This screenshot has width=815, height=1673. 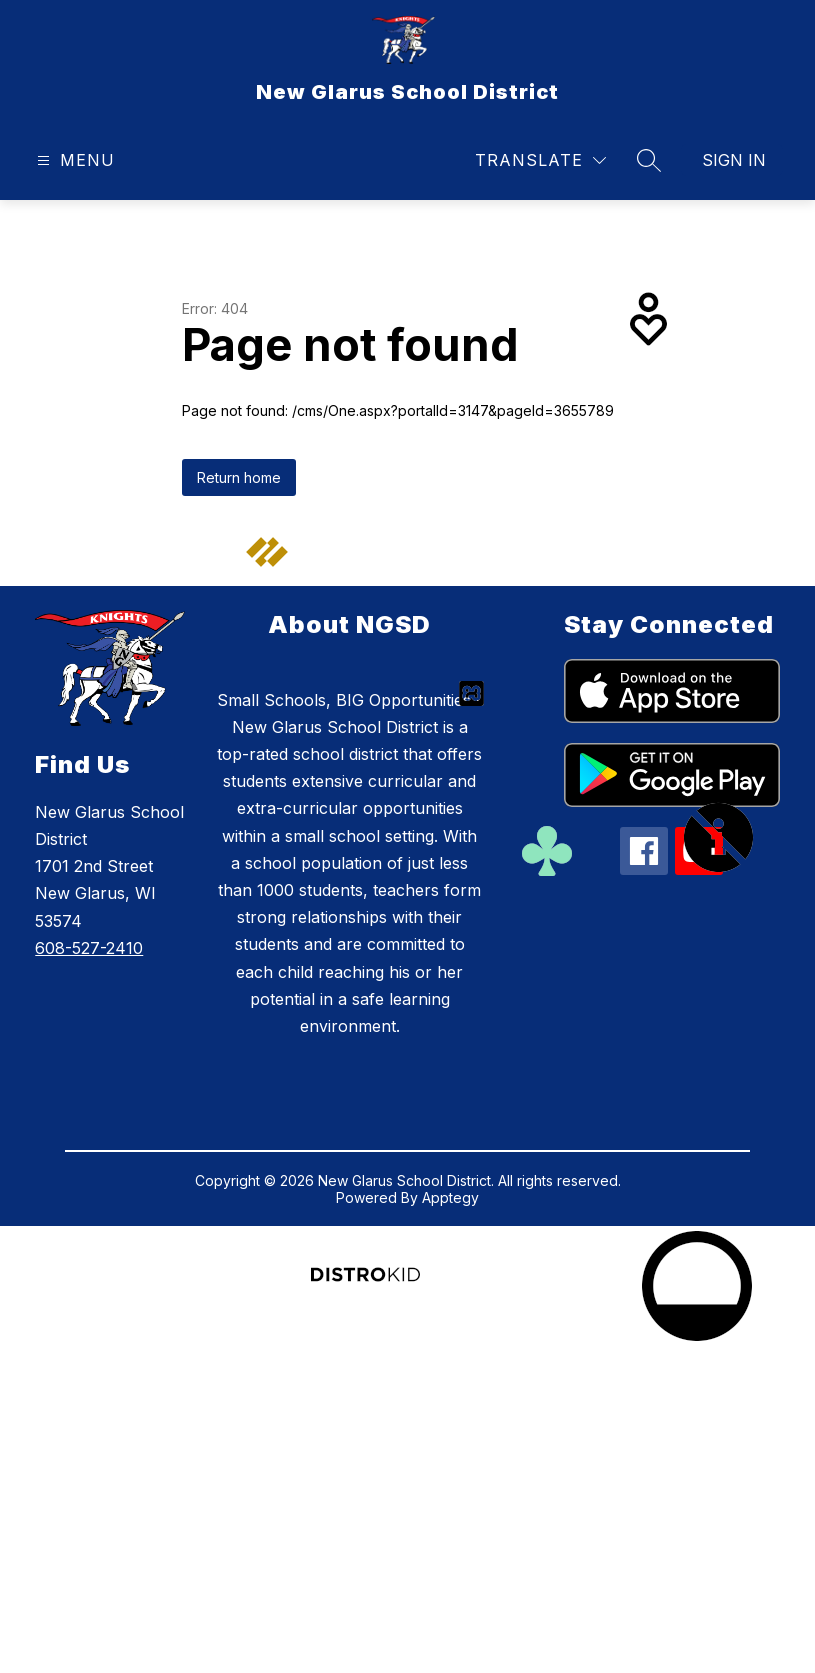 What do you see at coordinates (365, 1274) in the screenshot?
I see `access distrokid music distribution platform` at bounding box center [365, 1274].